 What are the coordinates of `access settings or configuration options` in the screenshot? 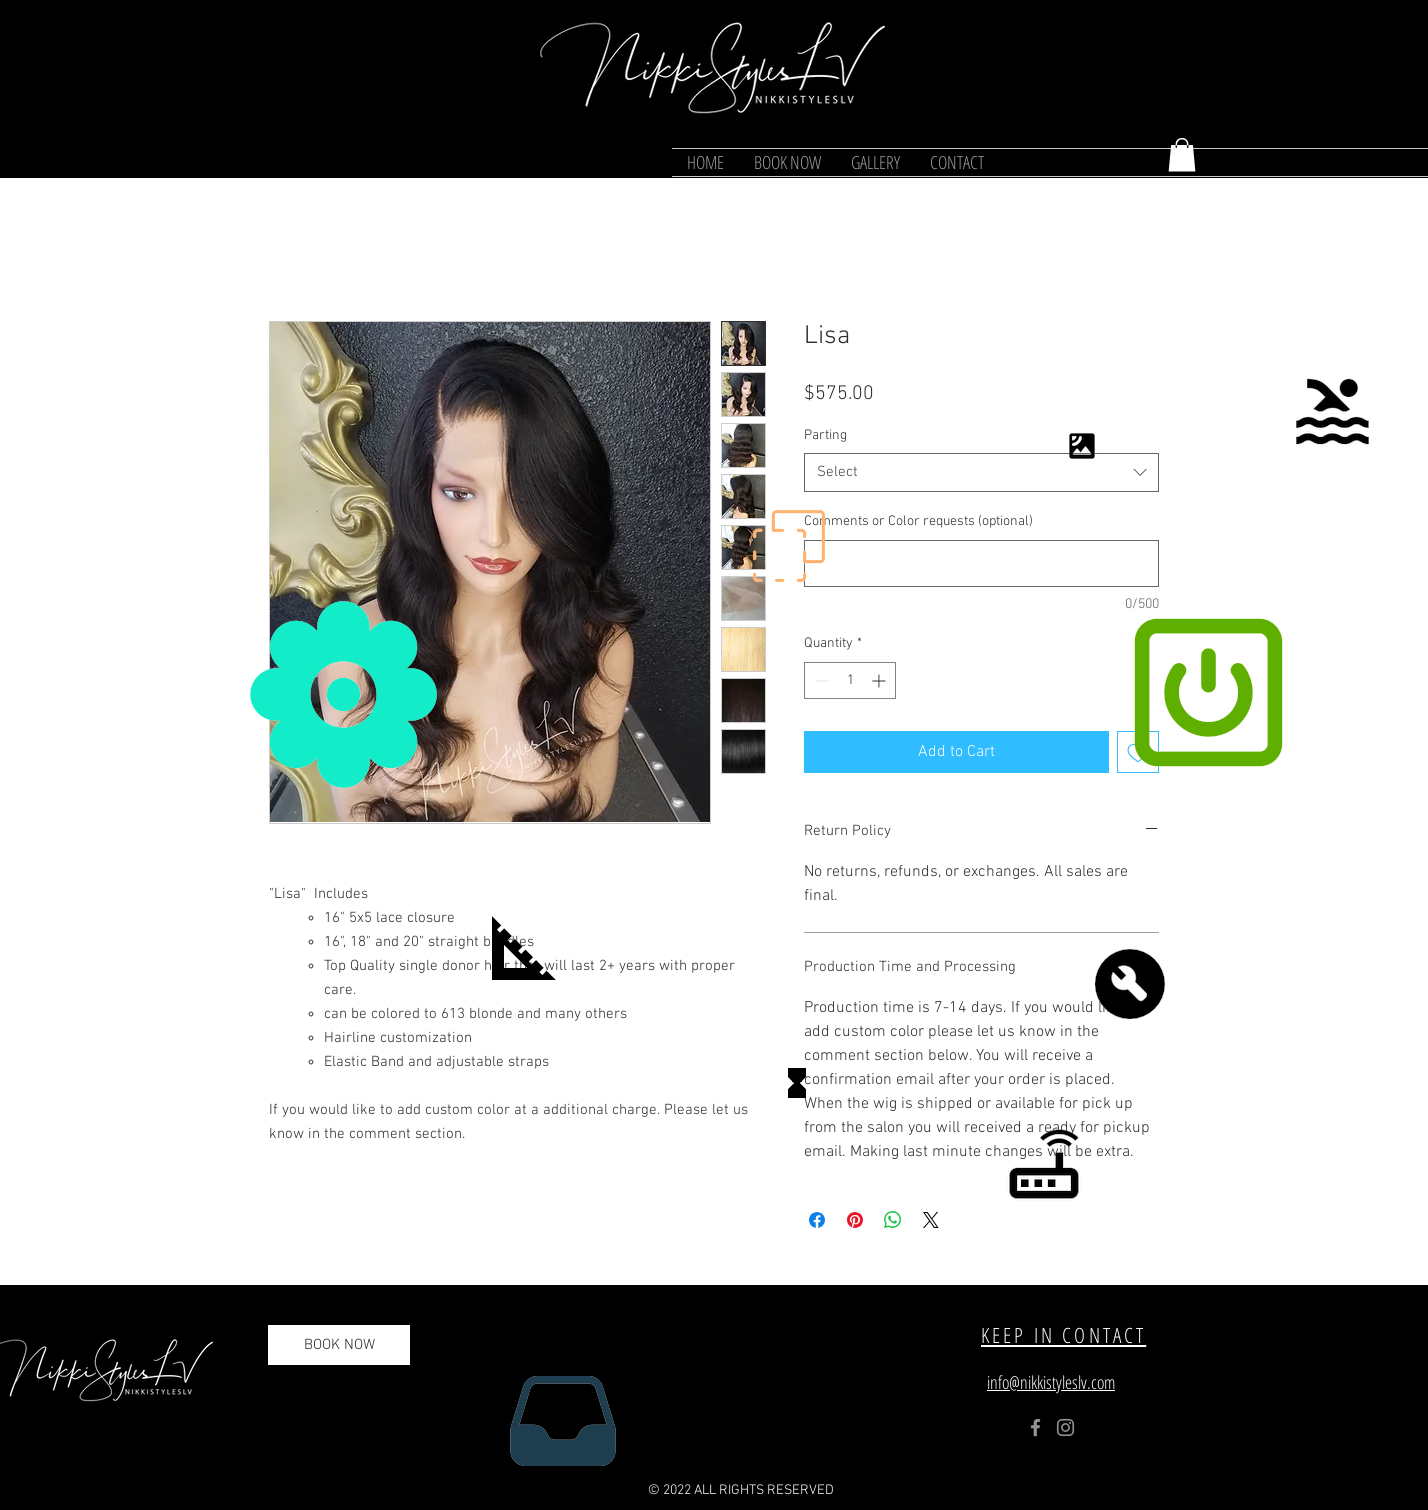 It's located at (1130, 984).